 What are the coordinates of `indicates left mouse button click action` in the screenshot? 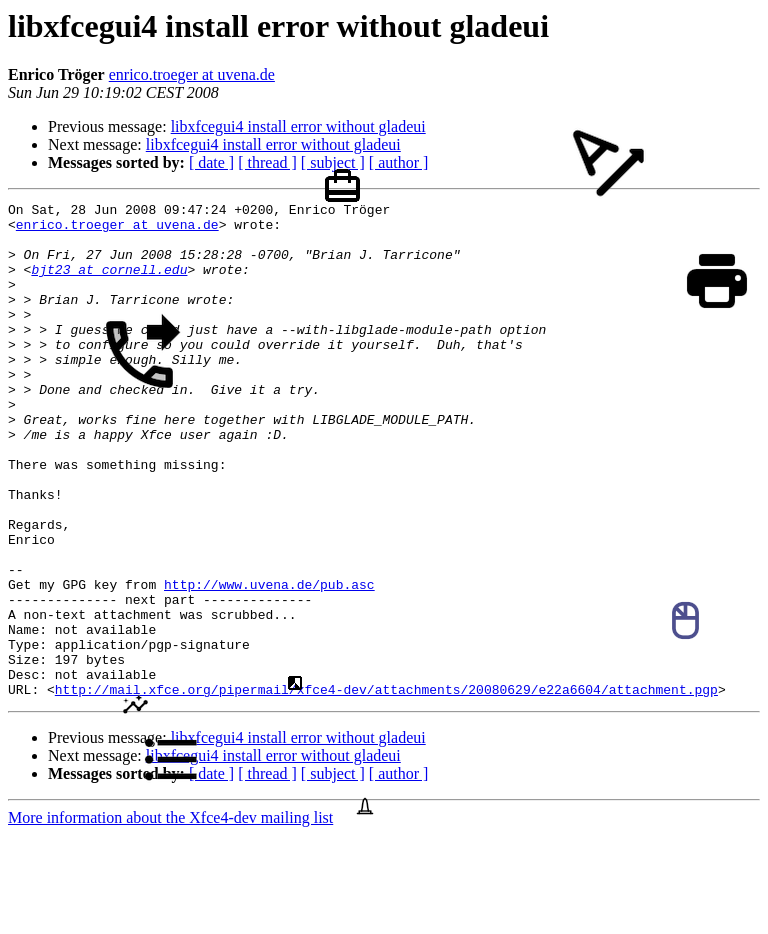 It's located at (685, 620).